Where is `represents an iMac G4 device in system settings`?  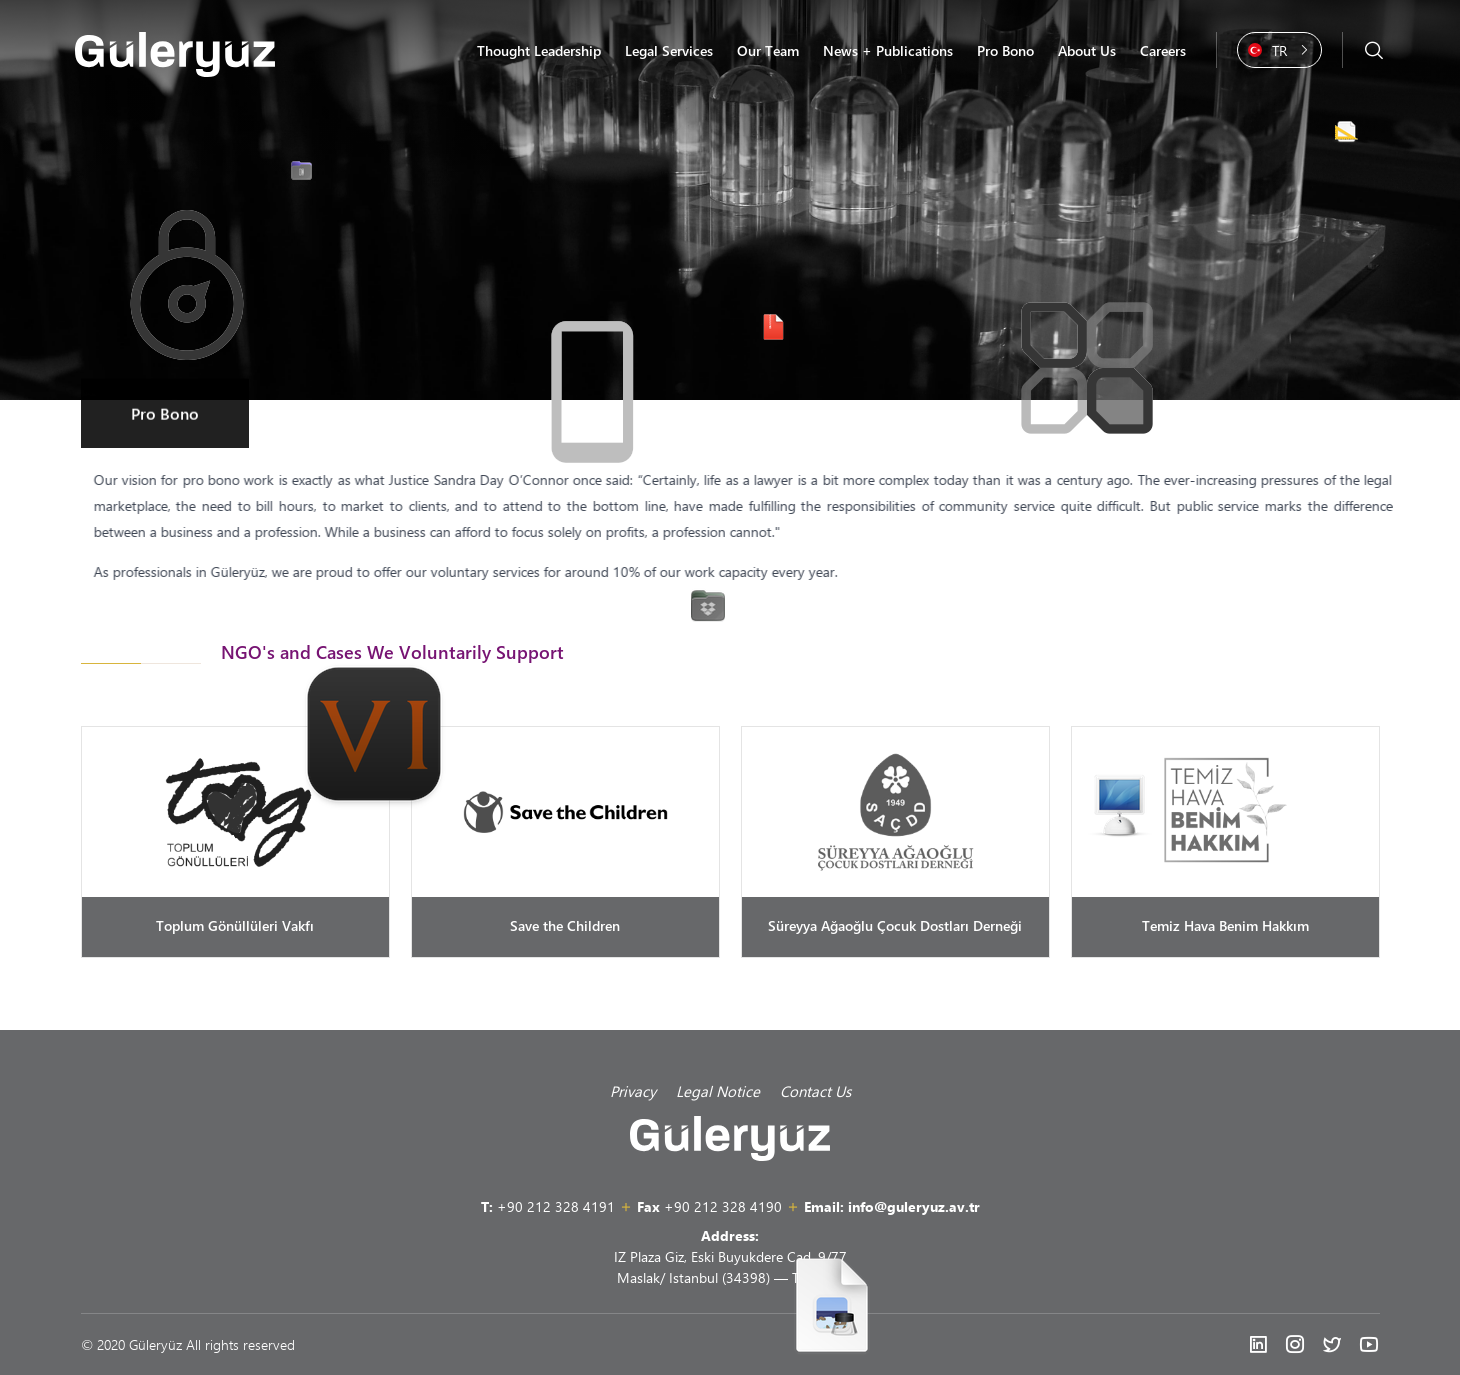 represents an iMac G4 device in system settings is located at coordinates (1119, 802).